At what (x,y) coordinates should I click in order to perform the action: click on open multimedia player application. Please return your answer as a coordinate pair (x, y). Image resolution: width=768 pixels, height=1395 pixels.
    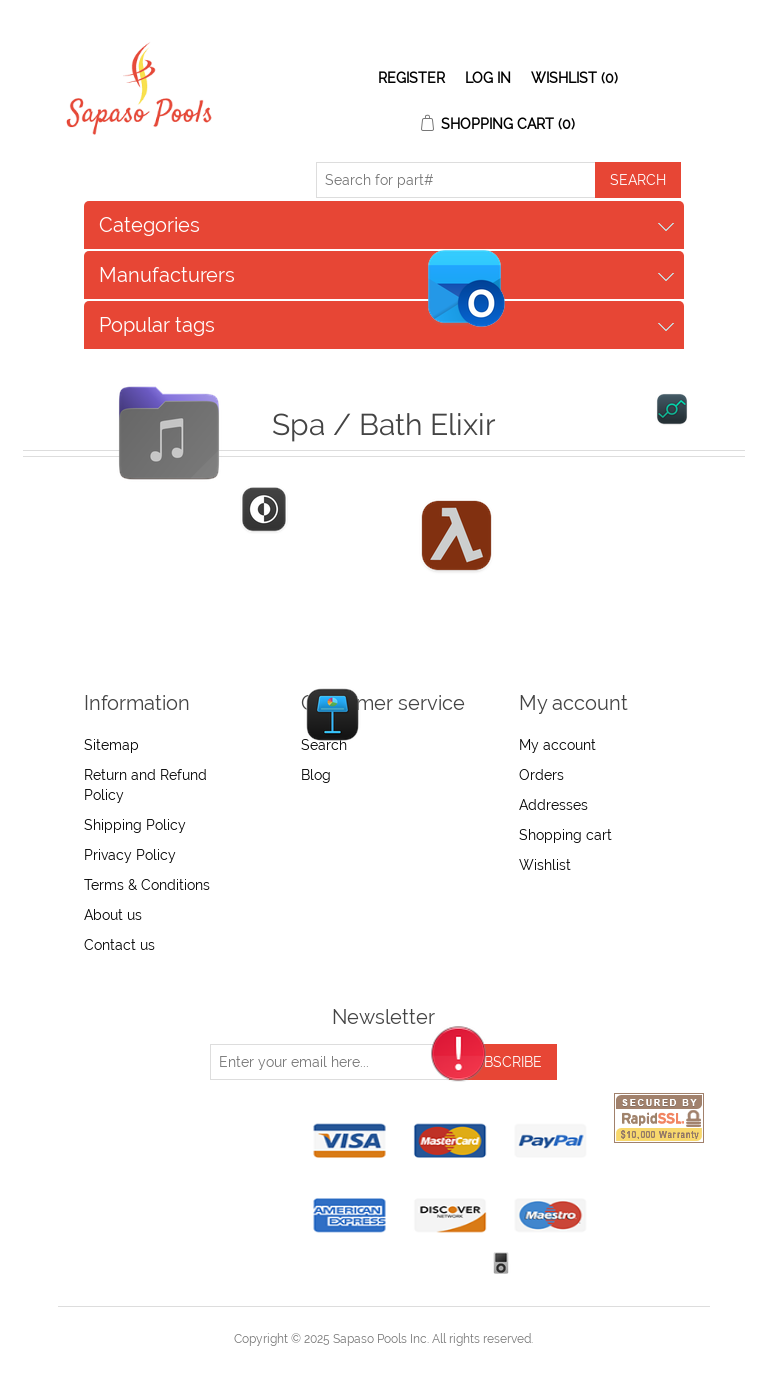
    Looking at the image, I should click on (501, 1263).